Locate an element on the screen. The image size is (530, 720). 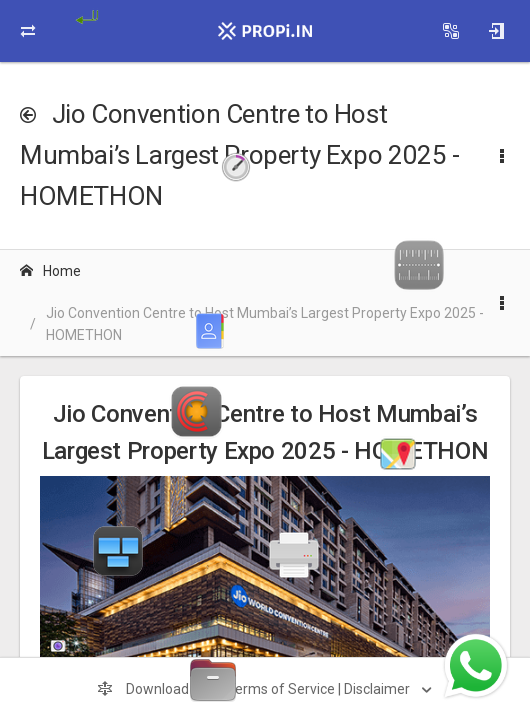
launch OpenRA Command & Conquer game is located at coordinates (196, 411).